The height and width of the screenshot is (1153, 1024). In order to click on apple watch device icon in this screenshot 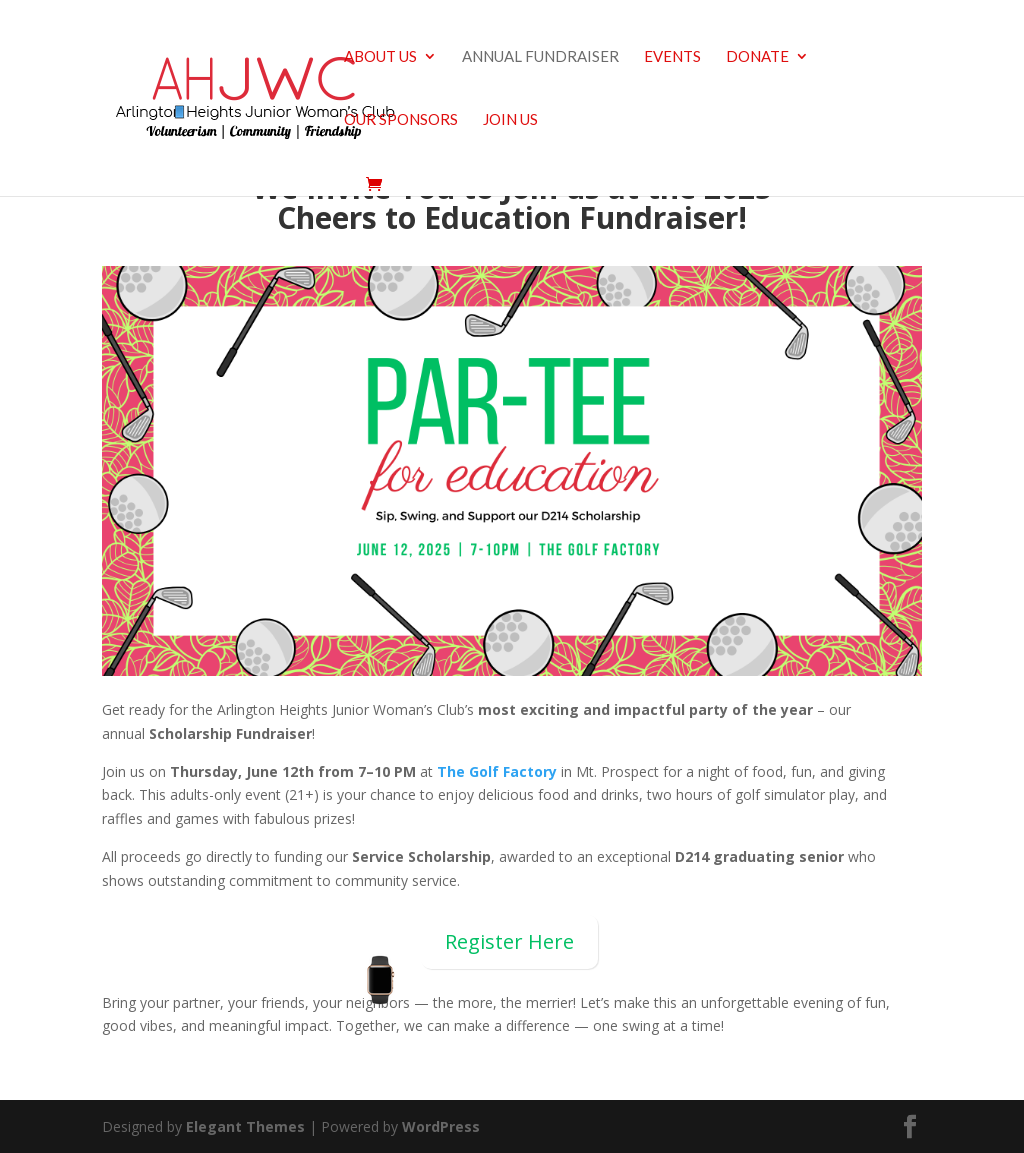, I will do `click(380, 980)`.